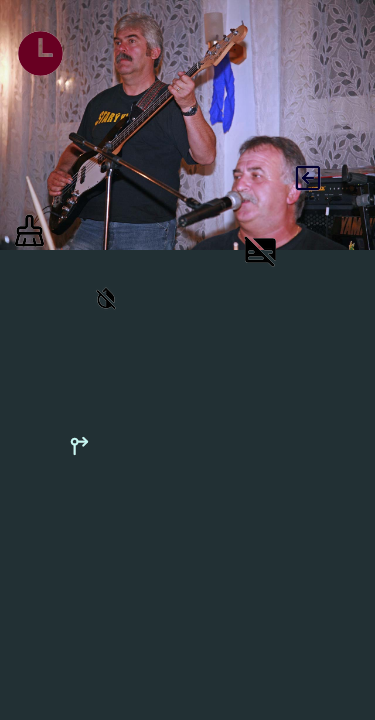 The image size is (375, 720). I want to click on take the right exit at the roundabout, so click(78, 446).